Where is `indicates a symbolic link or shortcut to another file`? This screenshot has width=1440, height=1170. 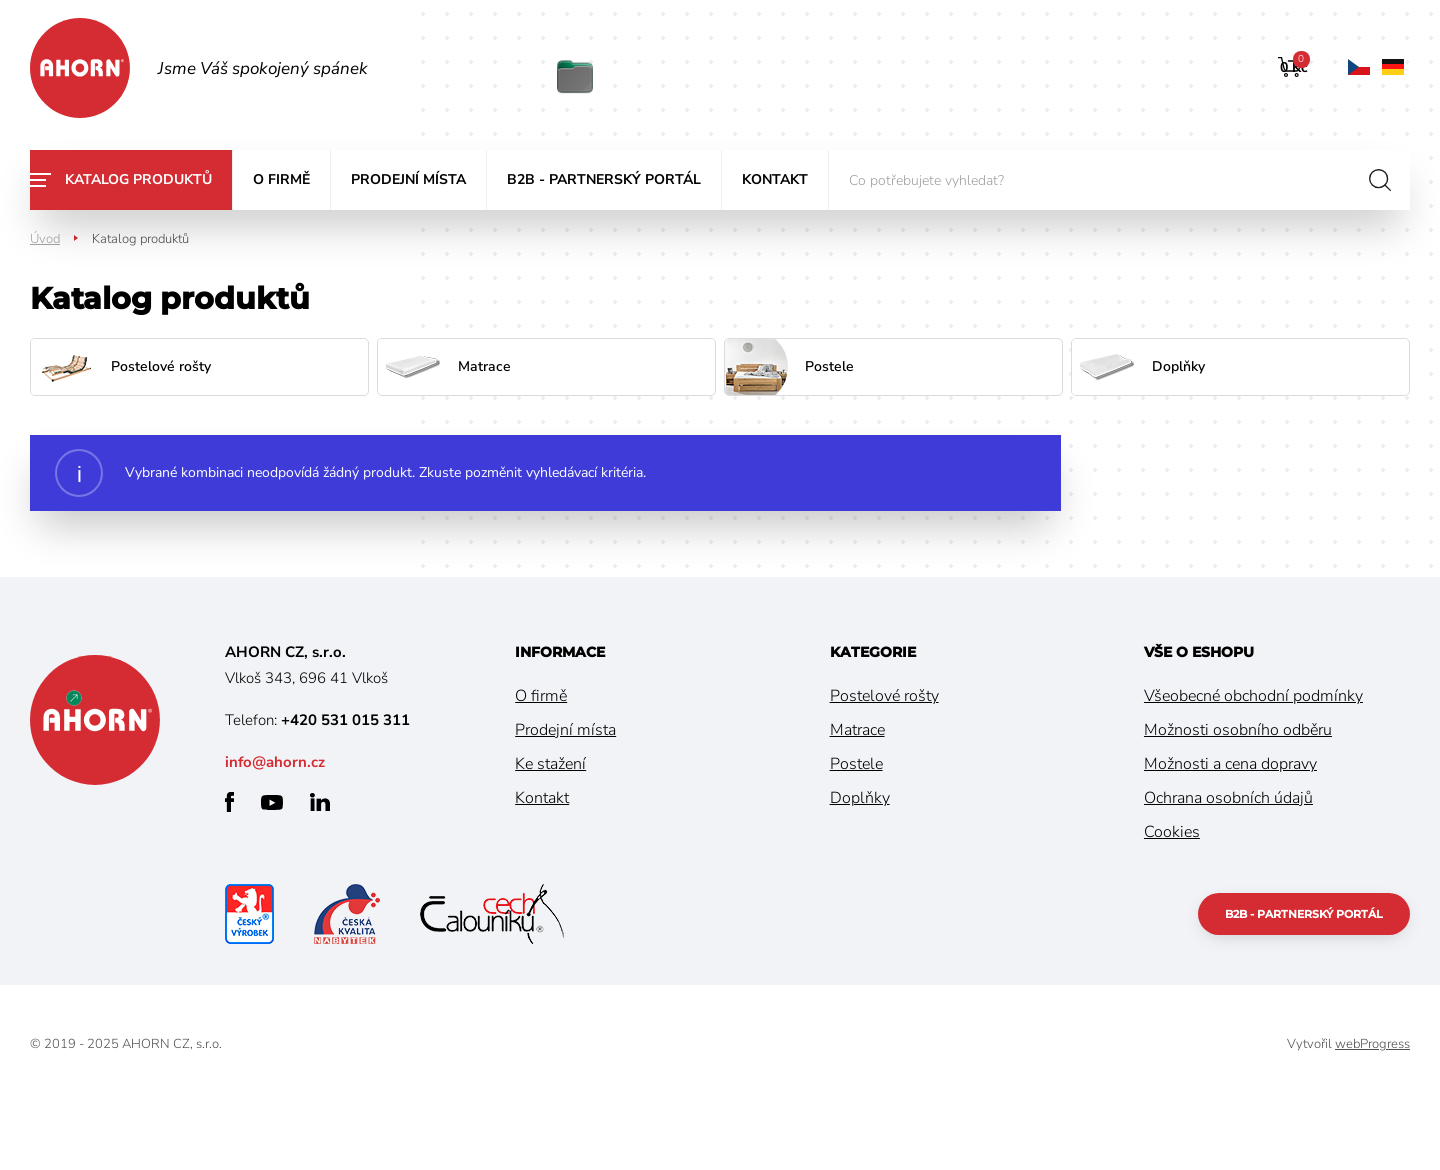 indicates a symbolic link or shortcut to another file is located at coordinates (74, 698).